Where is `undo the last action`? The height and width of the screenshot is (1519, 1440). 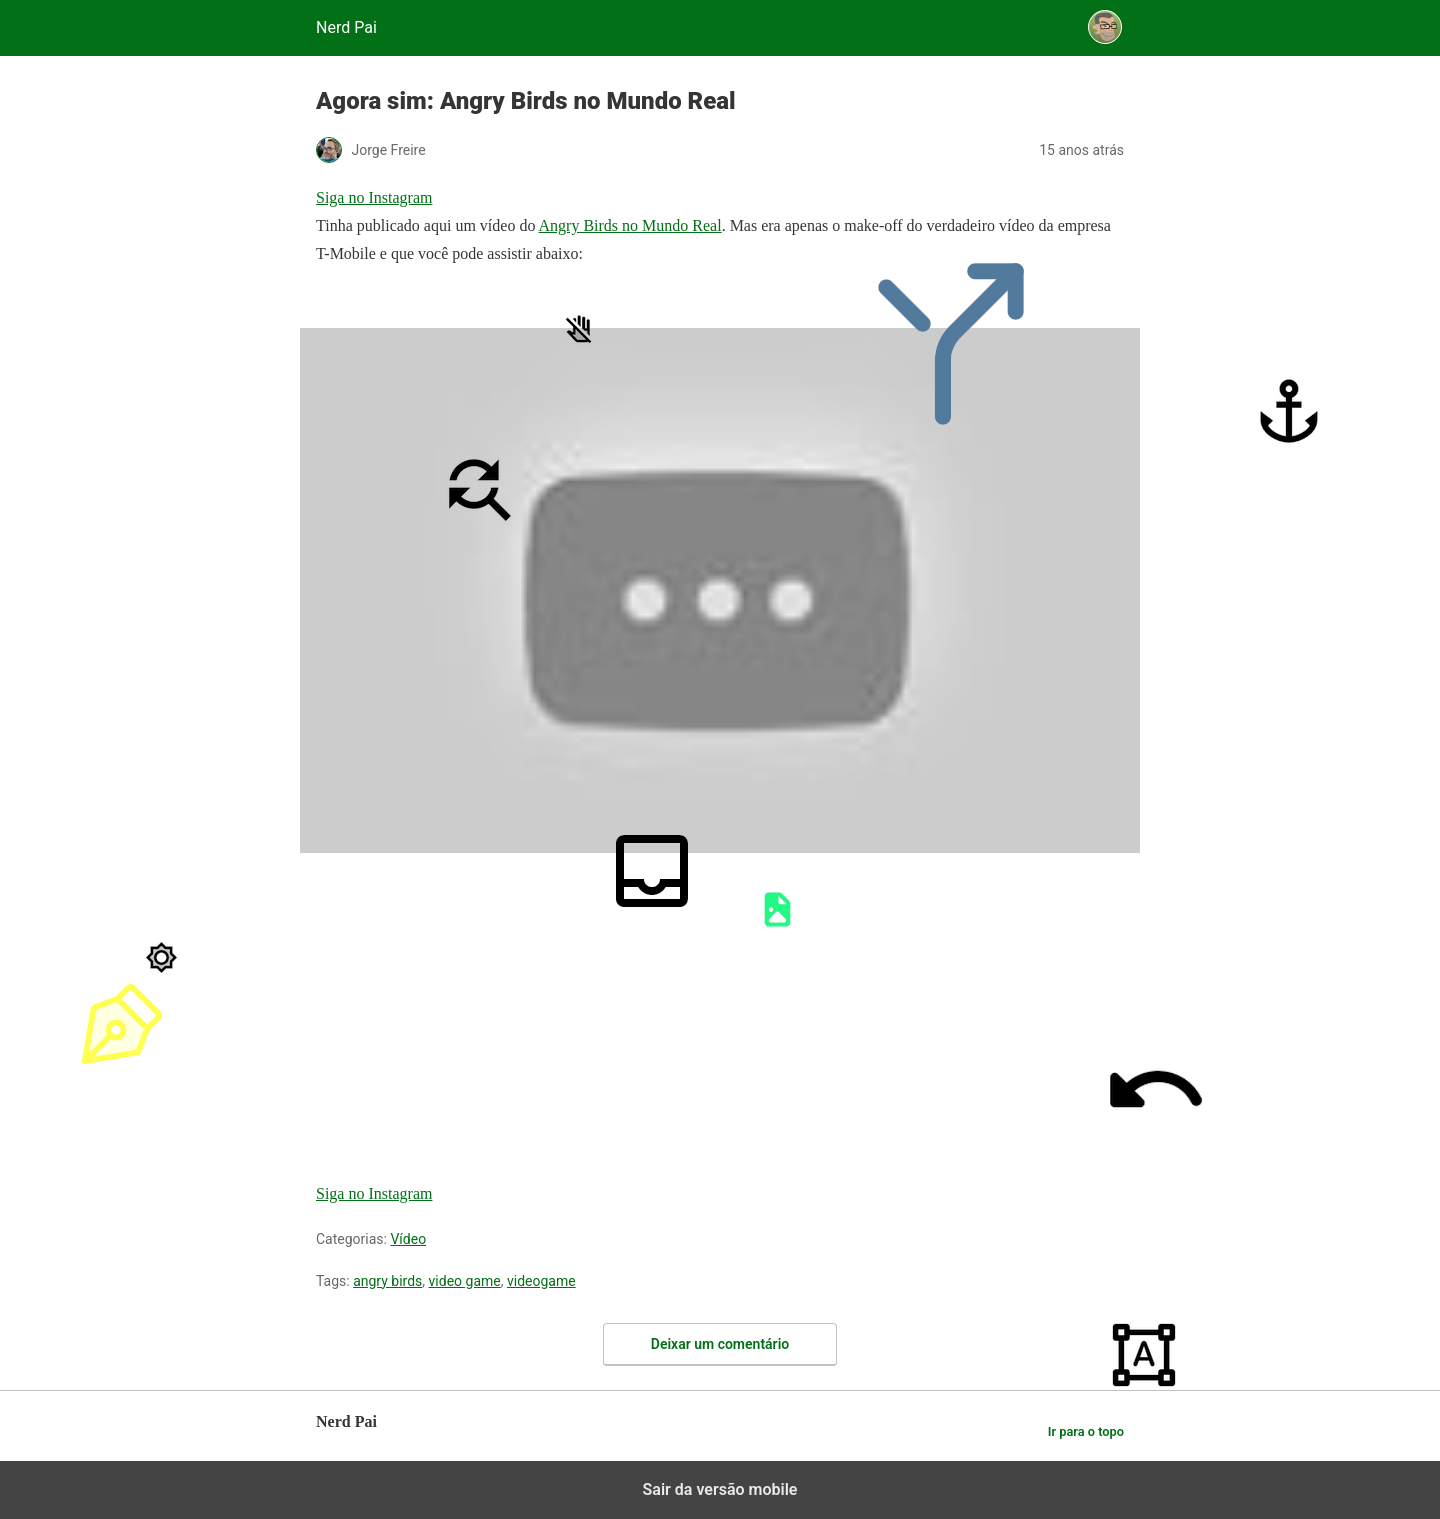 undo the last action is located at coordinates (1156, 1089).